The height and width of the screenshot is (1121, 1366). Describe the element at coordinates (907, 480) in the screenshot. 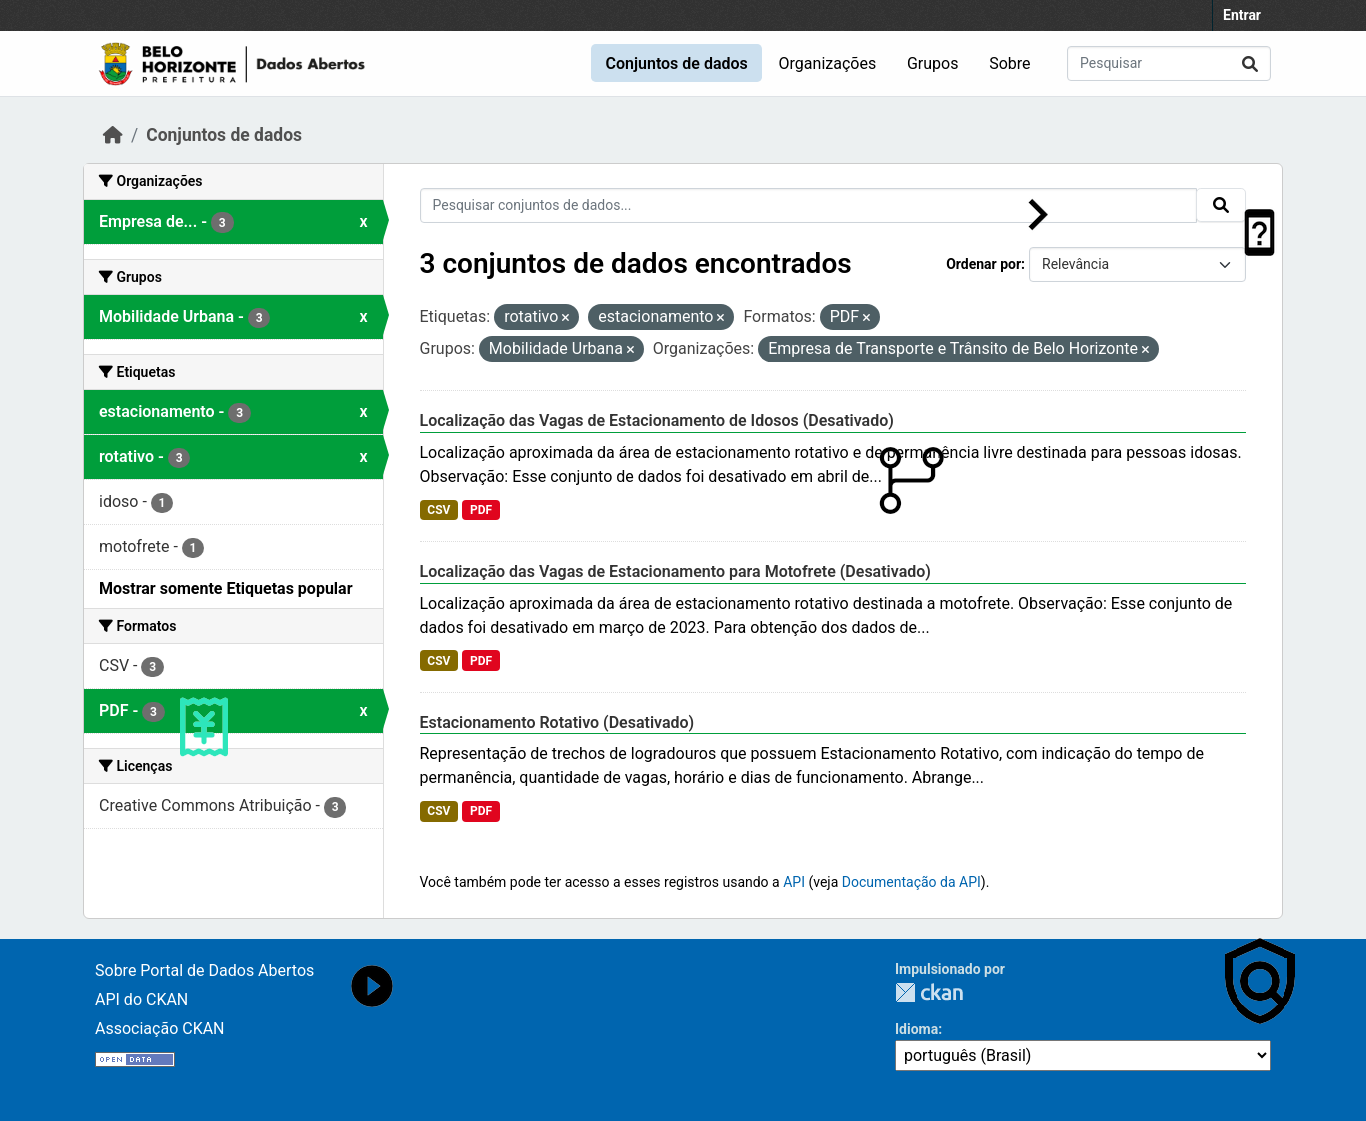

I see `view repository branches` at that location.